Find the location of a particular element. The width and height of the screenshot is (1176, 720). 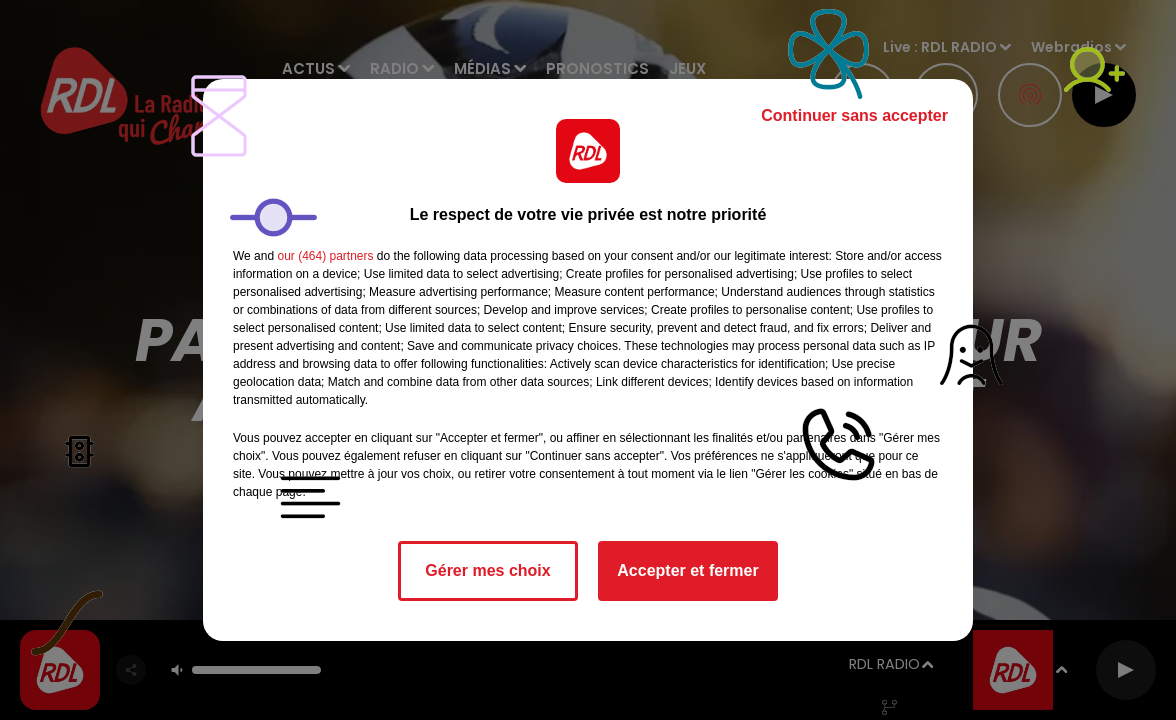

view commit history is located at coordinates (273, 217).